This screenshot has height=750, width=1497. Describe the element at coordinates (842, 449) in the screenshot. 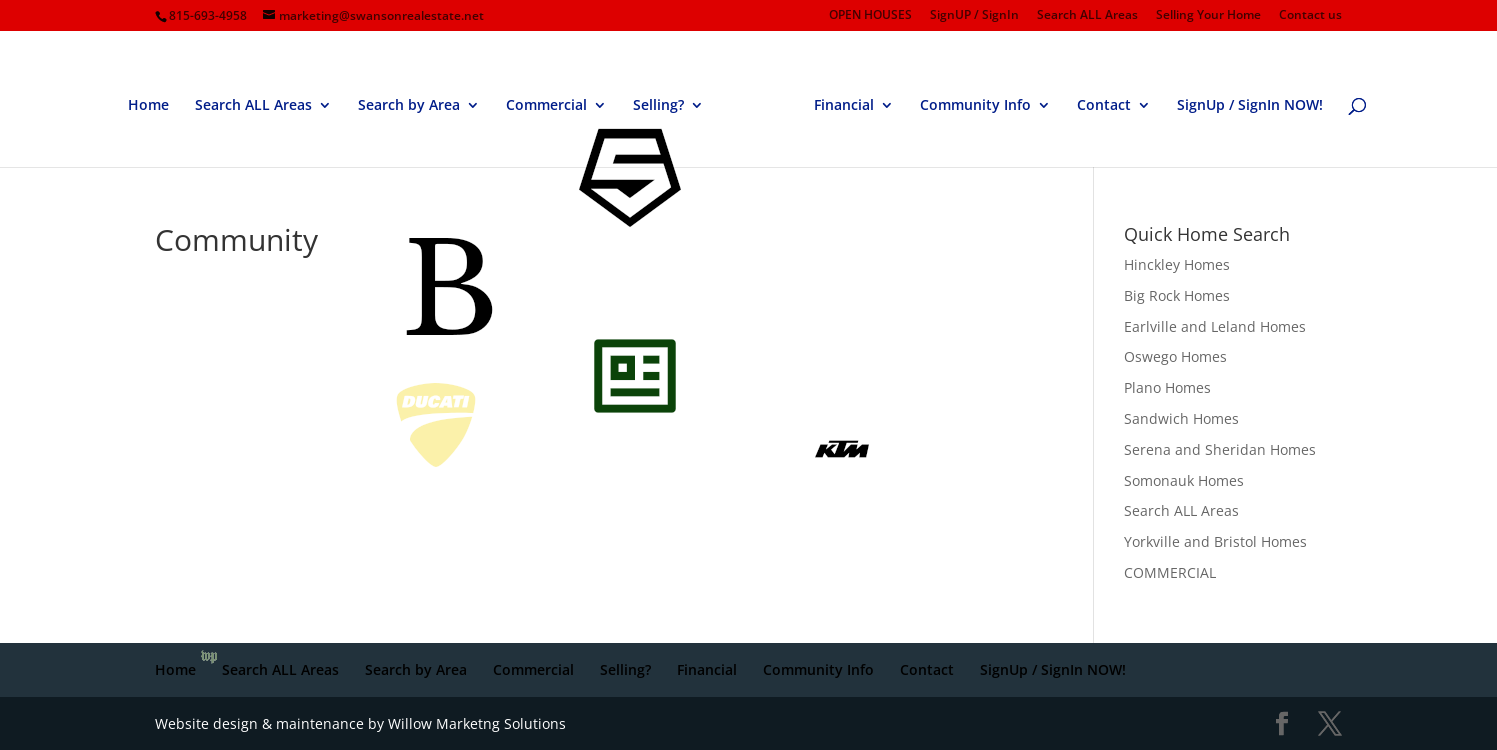

I see `KTM brand logo` at that location.